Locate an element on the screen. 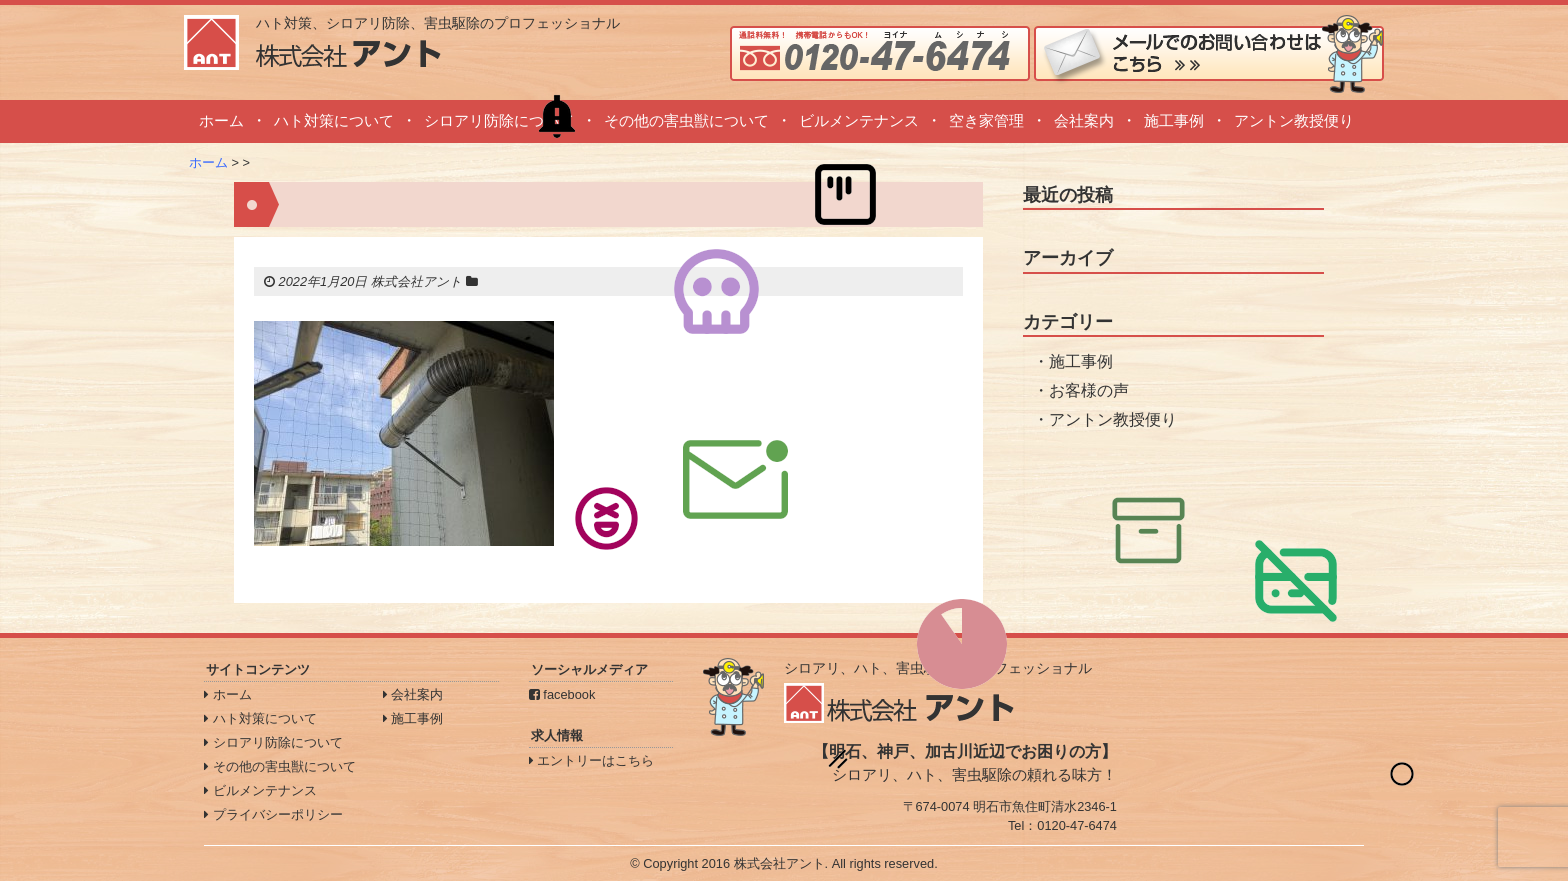  indicates unread messages or notifications is located at coordinates (735, 479).